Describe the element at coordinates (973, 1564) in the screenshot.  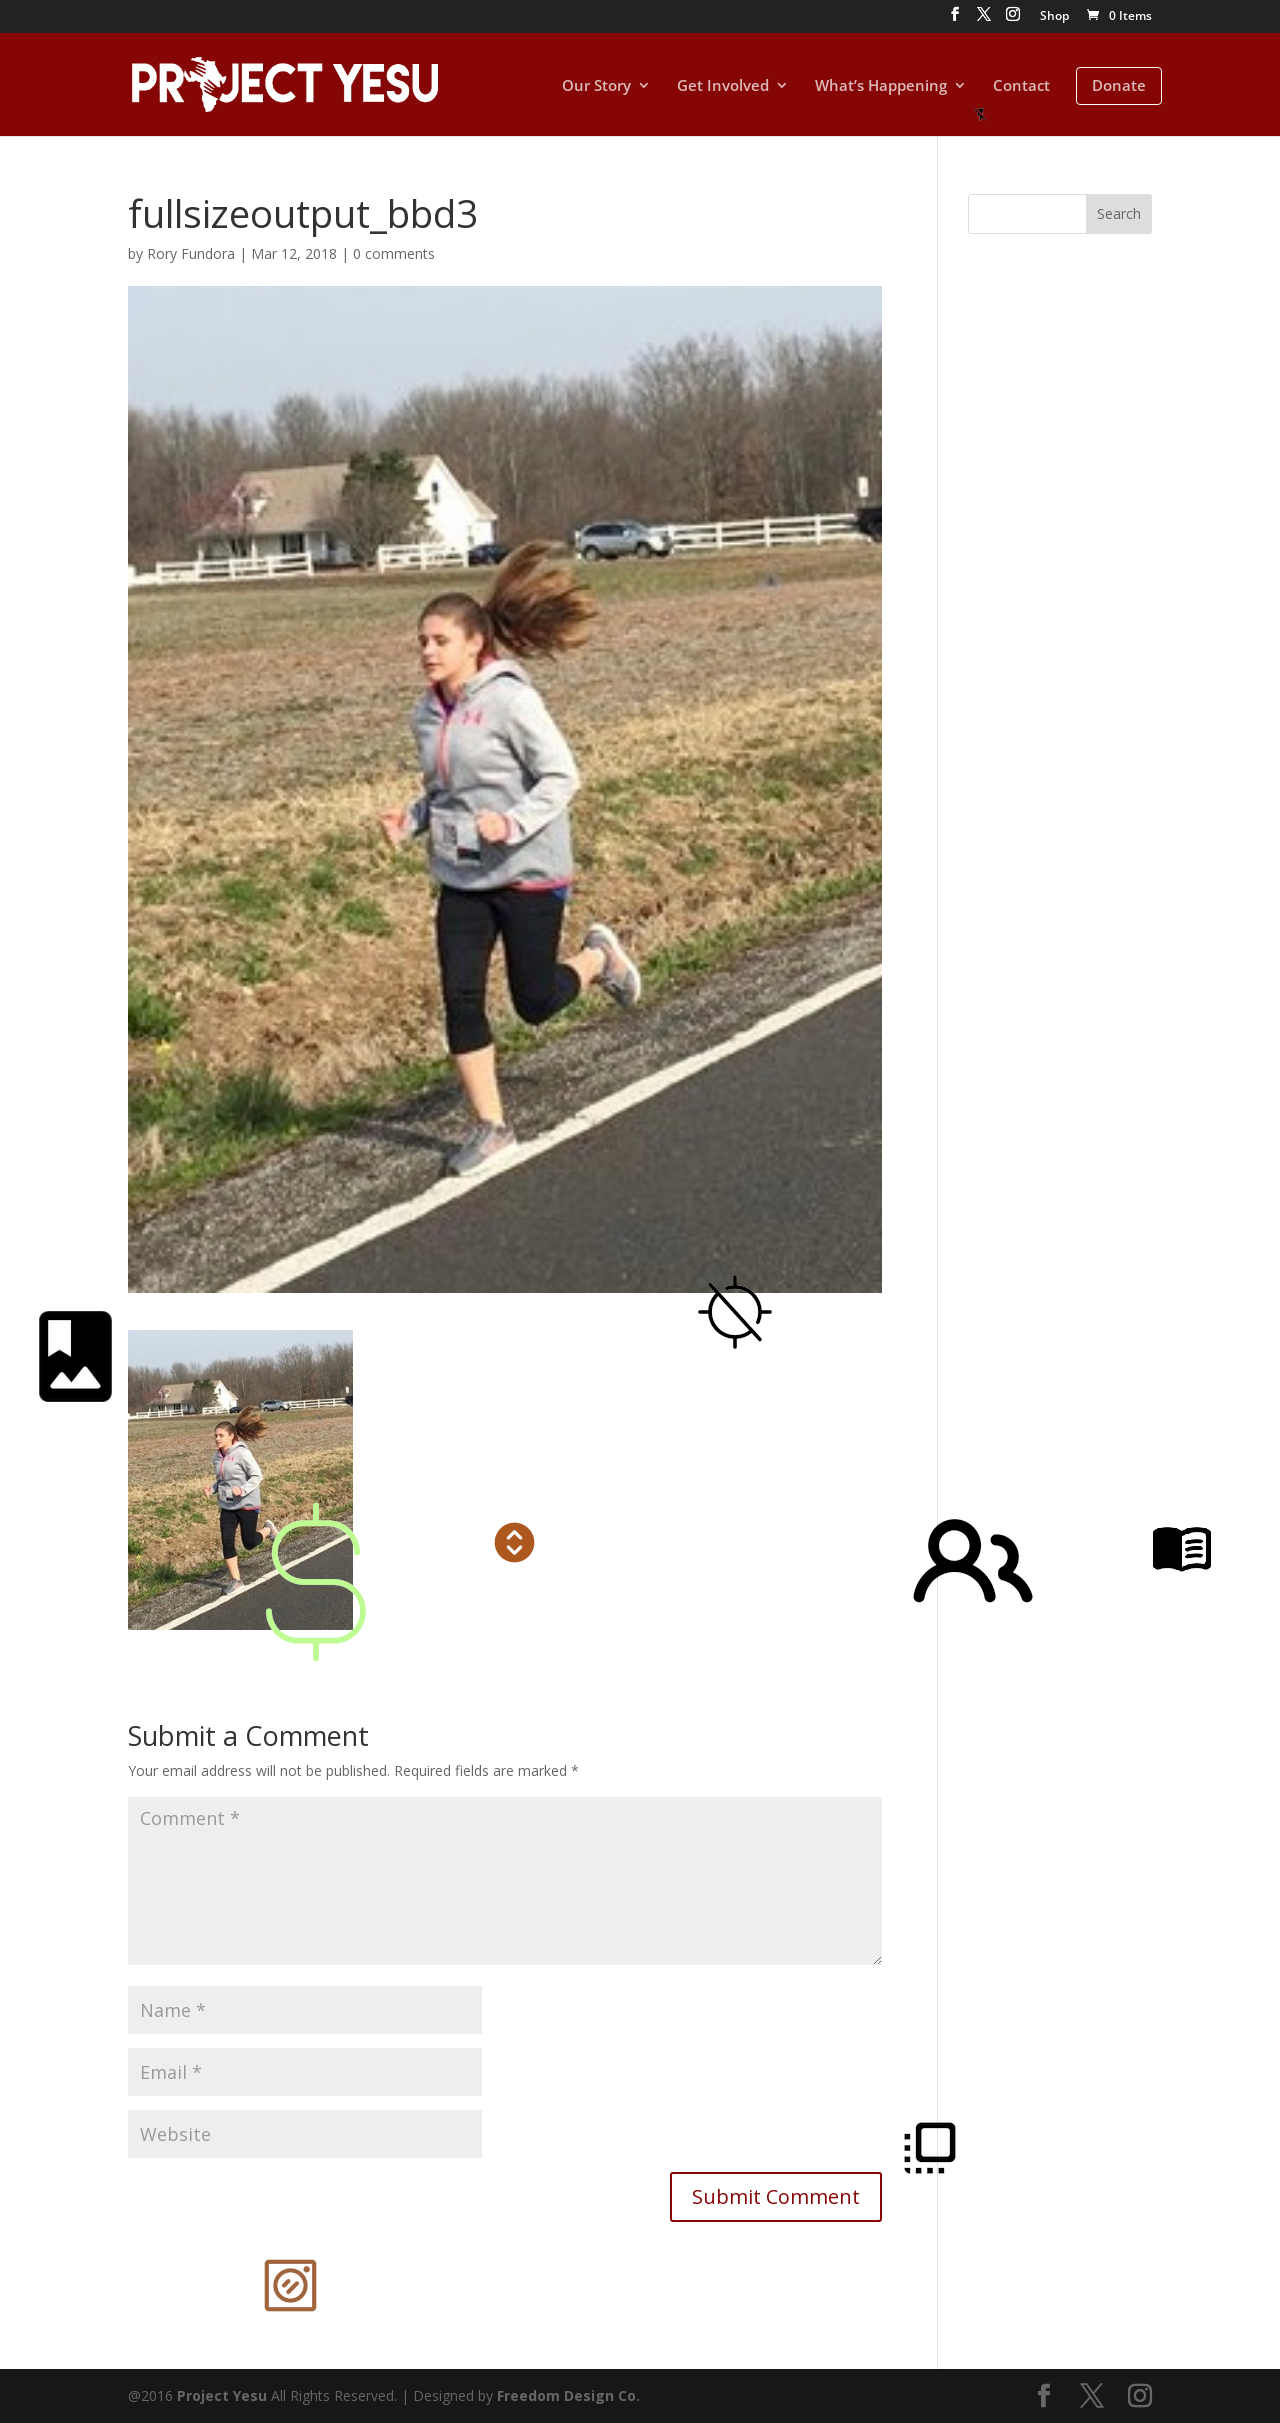
I see `view team members or collaborators` at that location.